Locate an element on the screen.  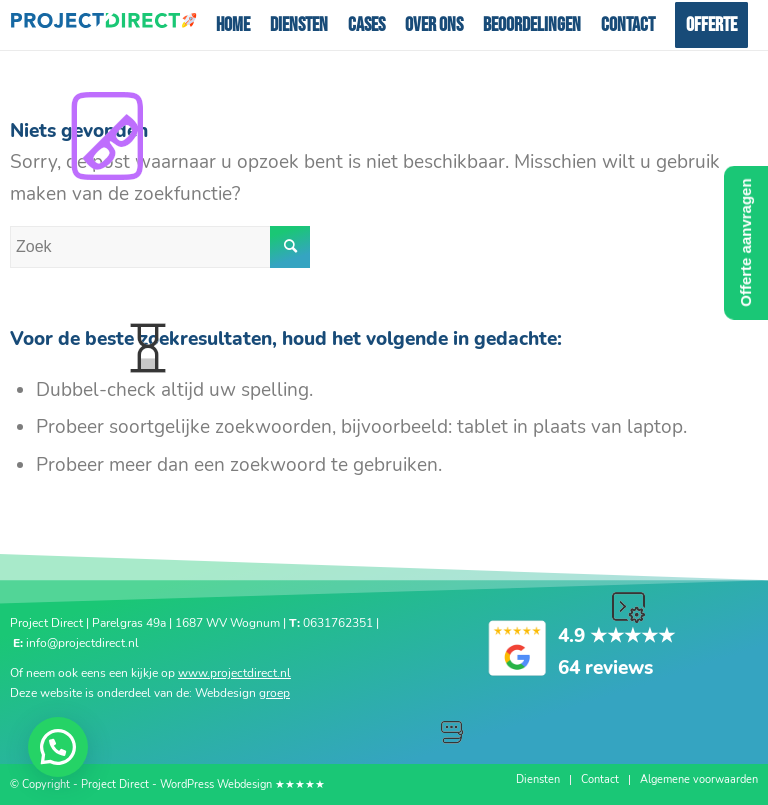
open terminal preferences is located at coordinates (628, 606).